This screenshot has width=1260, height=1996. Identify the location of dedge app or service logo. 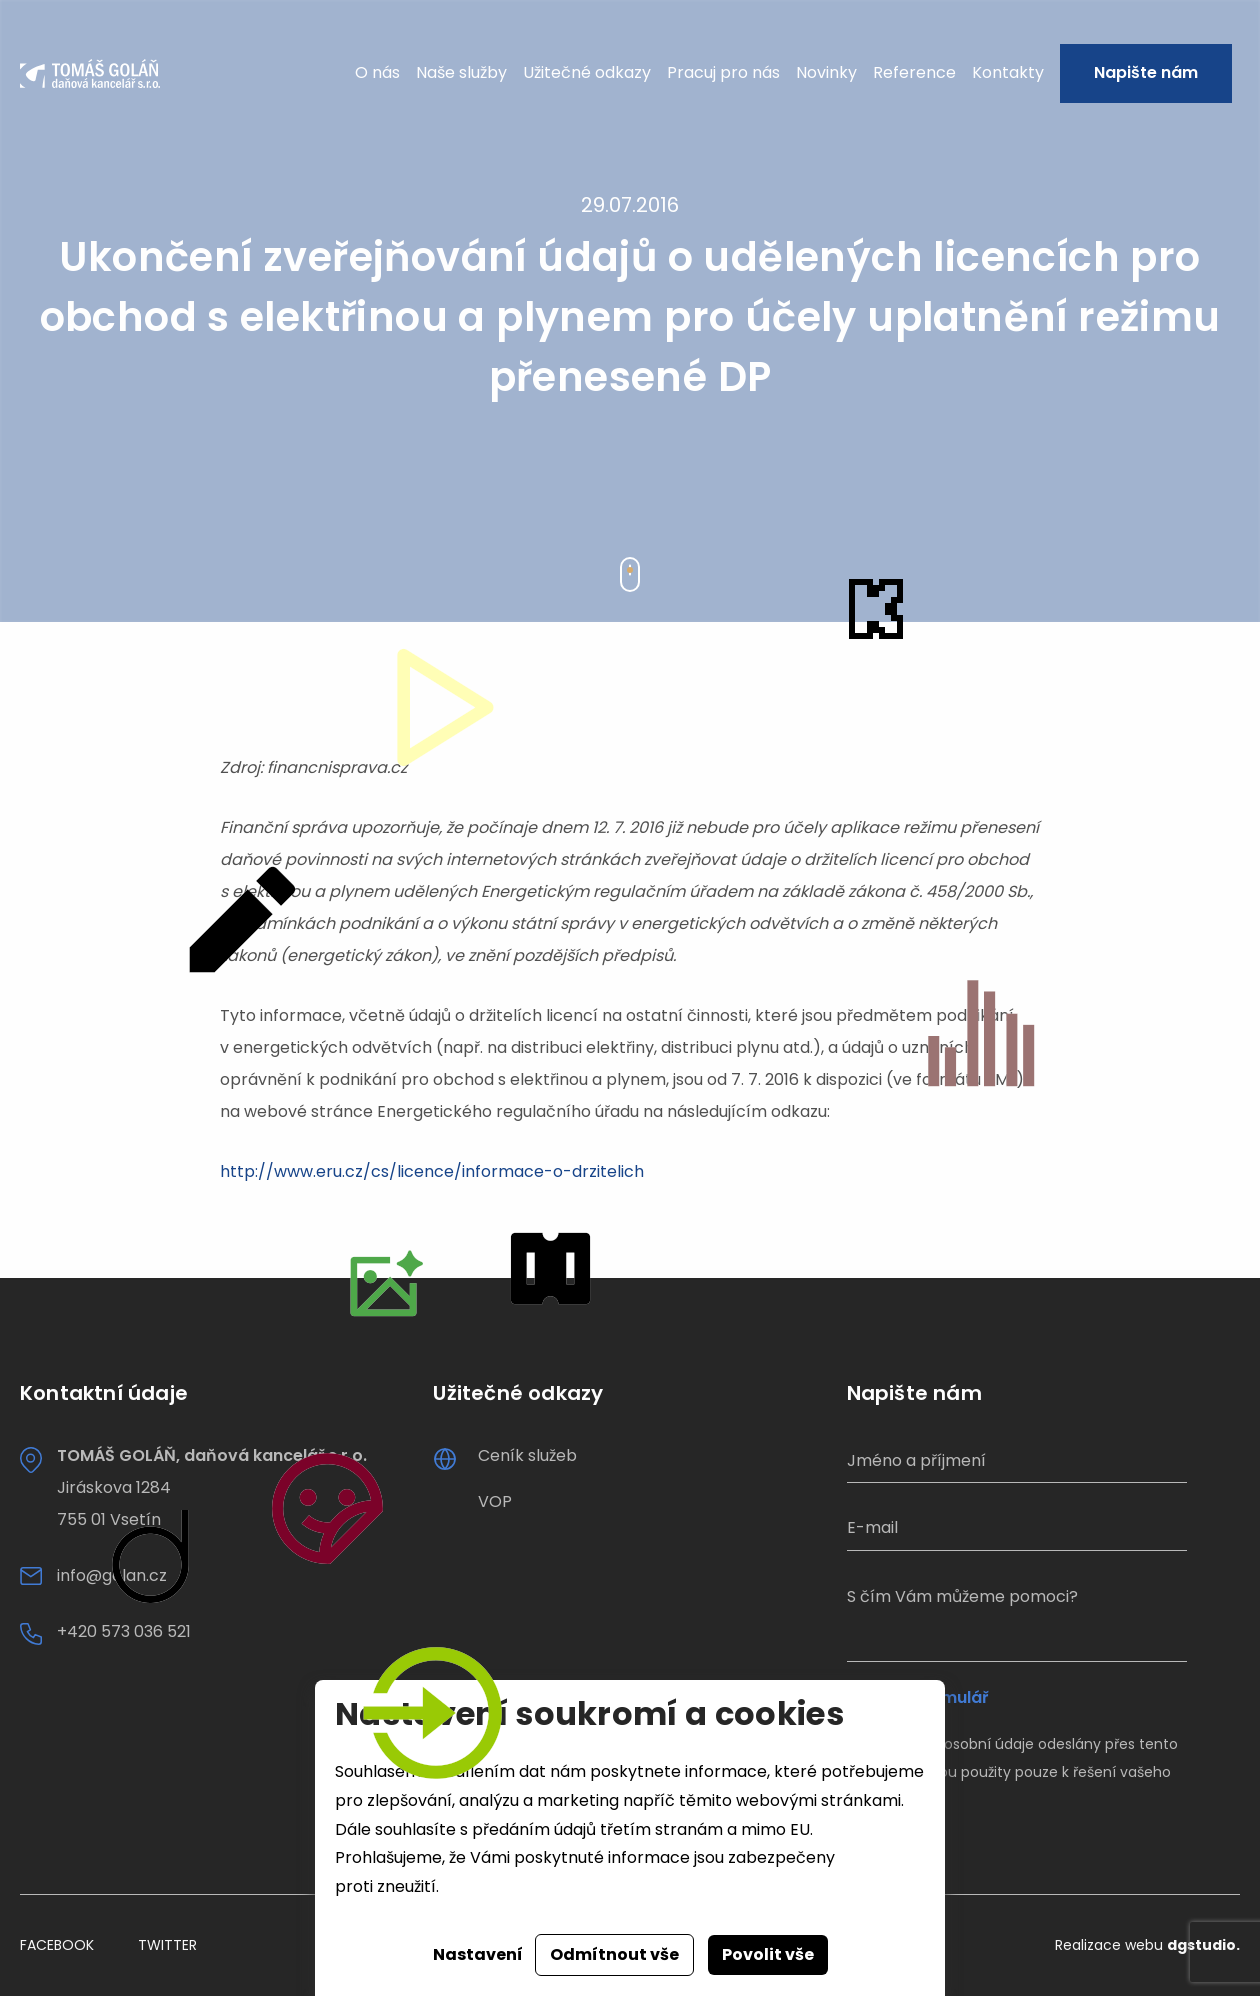
(150, 1556).